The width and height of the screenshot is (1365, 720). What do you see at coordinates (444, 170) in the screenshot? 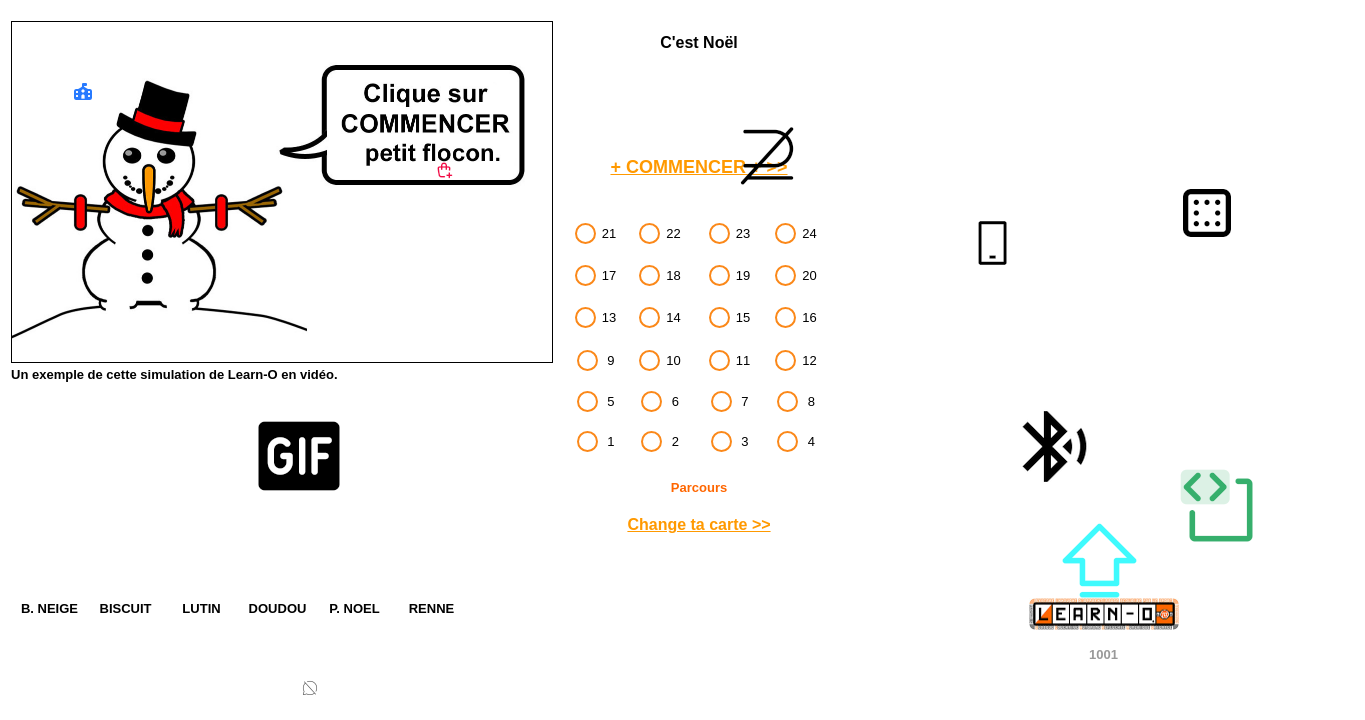
I see `add item to shopping bag` at bounding box center [444, 170].